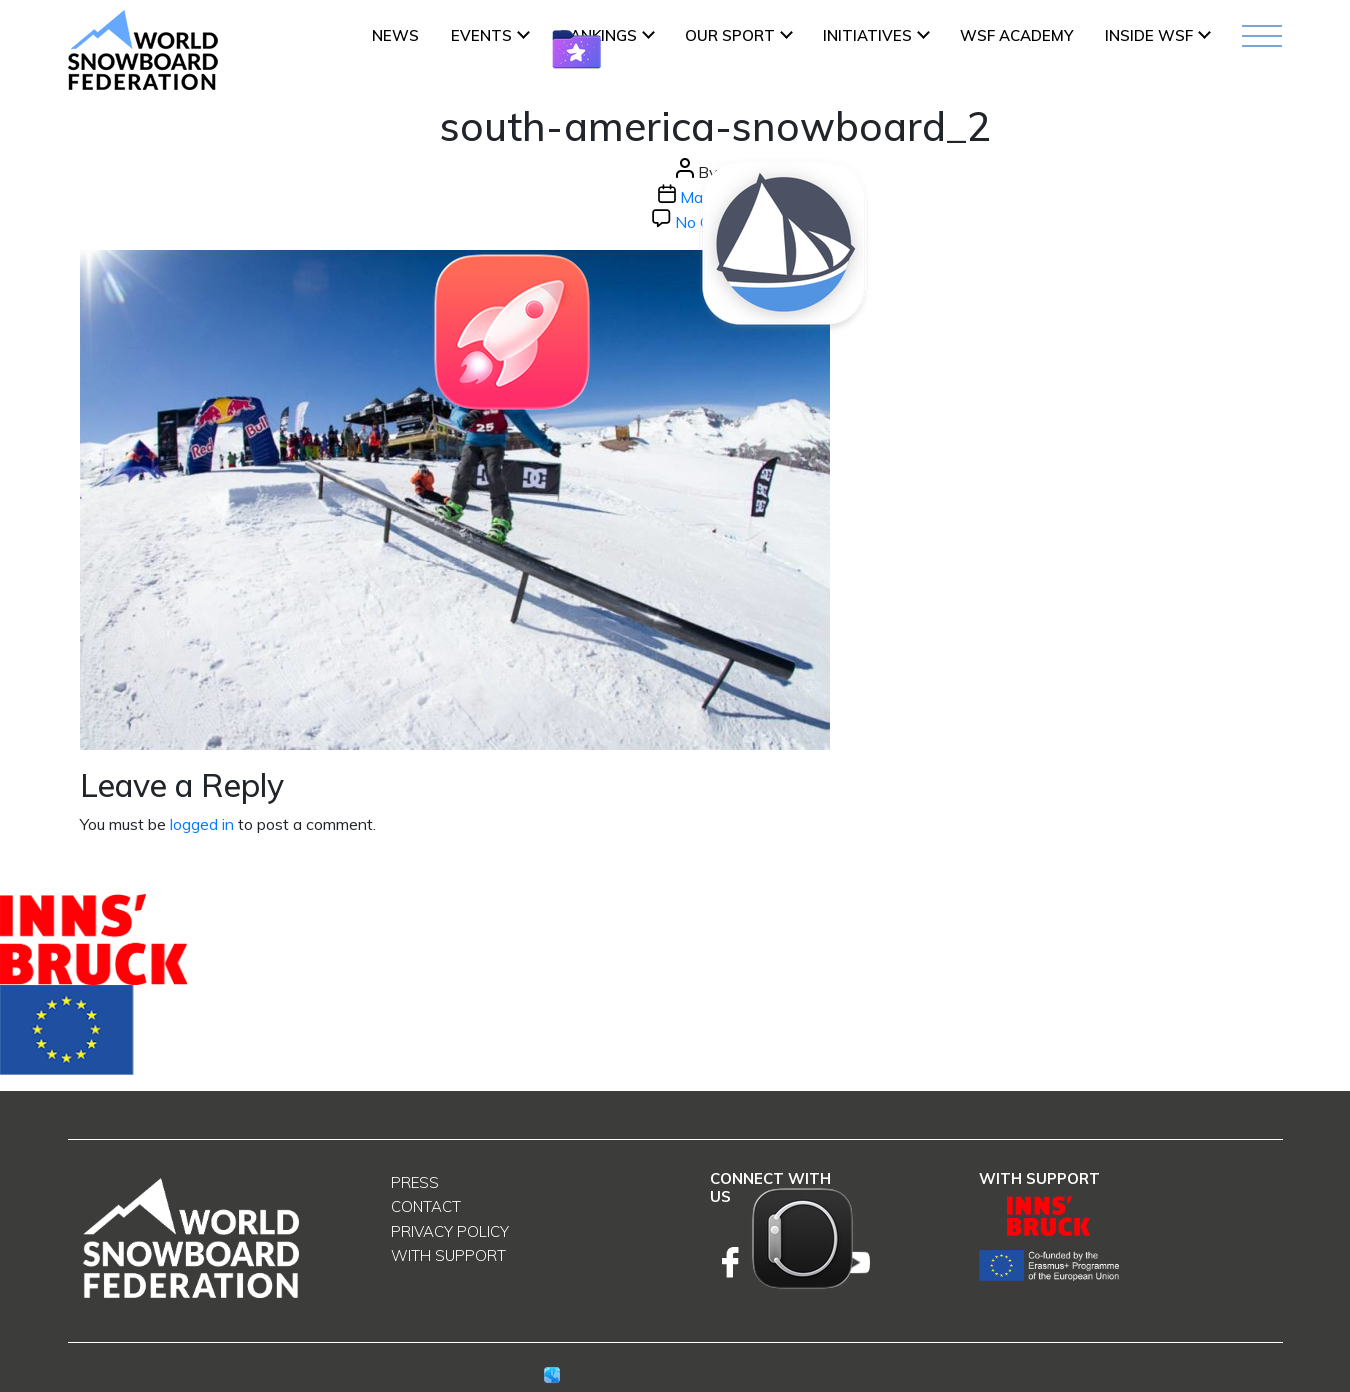 This screenshot has height=1392, width=1350. What do you see at coordinates (512, 332) in the screenshot?
I see `open the games app` at bounding box center [512, 332].